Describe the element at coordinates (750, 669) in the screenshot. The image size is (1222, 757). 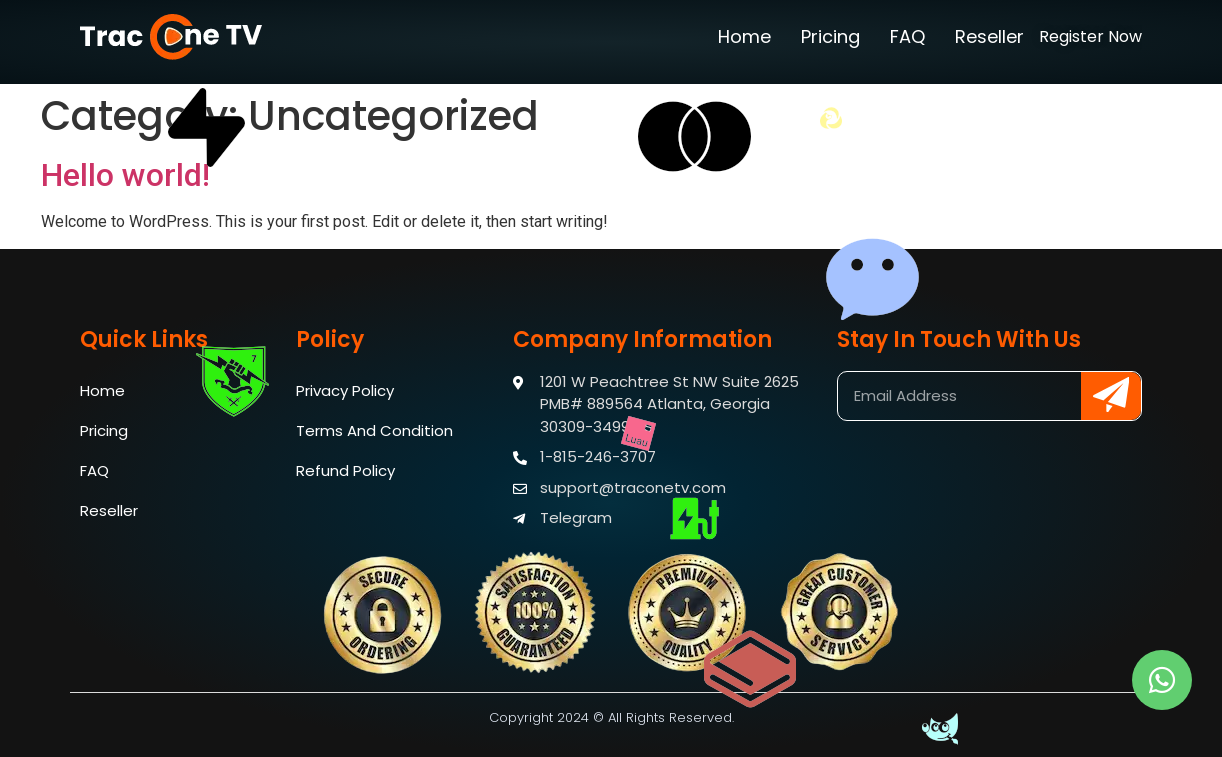
I see `stackbit logo` at that location.